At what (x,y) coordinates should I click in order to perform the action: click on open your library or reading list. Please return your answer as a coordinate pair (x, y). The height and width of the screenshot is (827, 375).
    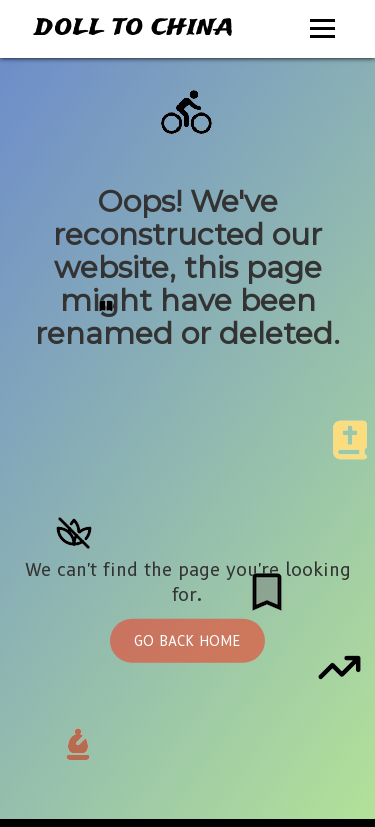
    Looking at the image, I should click on (106, 306).